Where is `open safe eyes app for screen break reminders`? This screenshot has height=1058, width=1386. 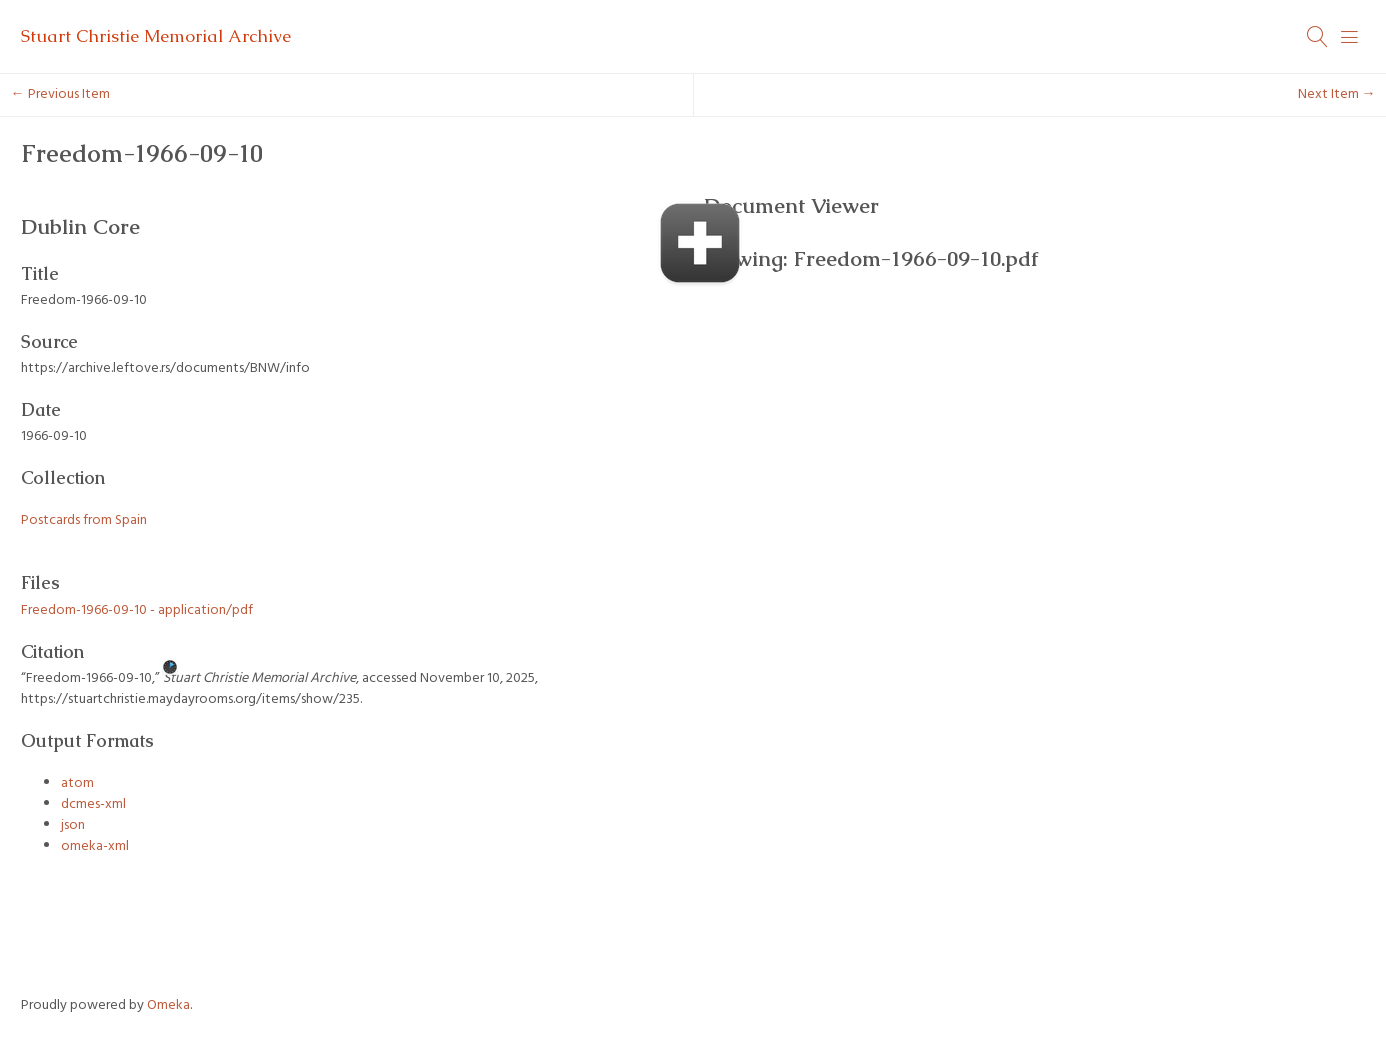
open safe eyes app for screen break reminders is located at coordinates (170, 667).